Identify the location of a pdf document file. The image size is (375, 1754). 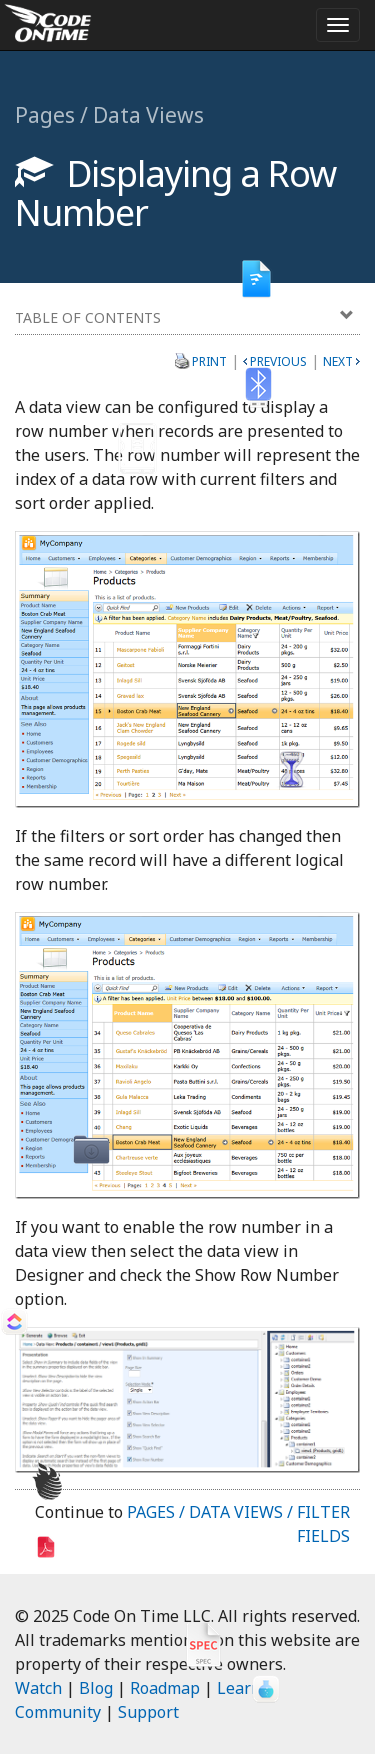
(46, 1547).